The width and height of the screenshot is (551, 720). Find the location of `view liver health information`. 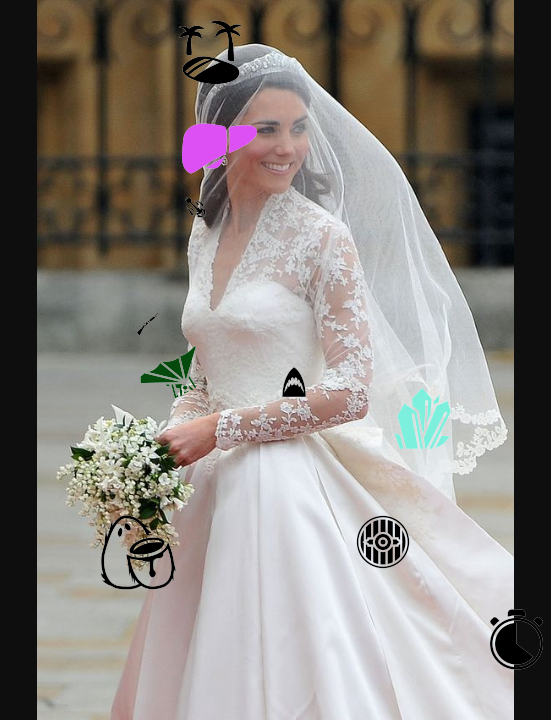

view liver health information is located at coordinates (219, 148).